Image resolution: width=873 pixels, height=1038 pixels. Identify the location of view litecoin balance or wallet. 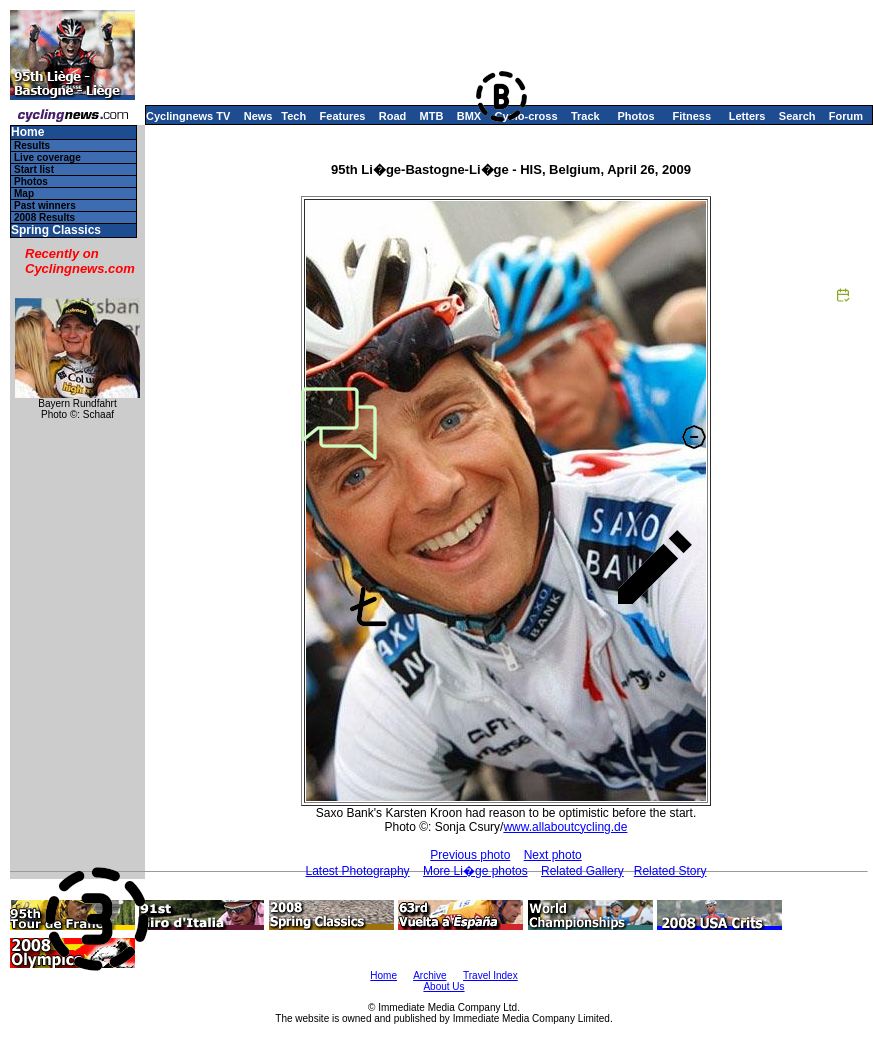
(369, 606).